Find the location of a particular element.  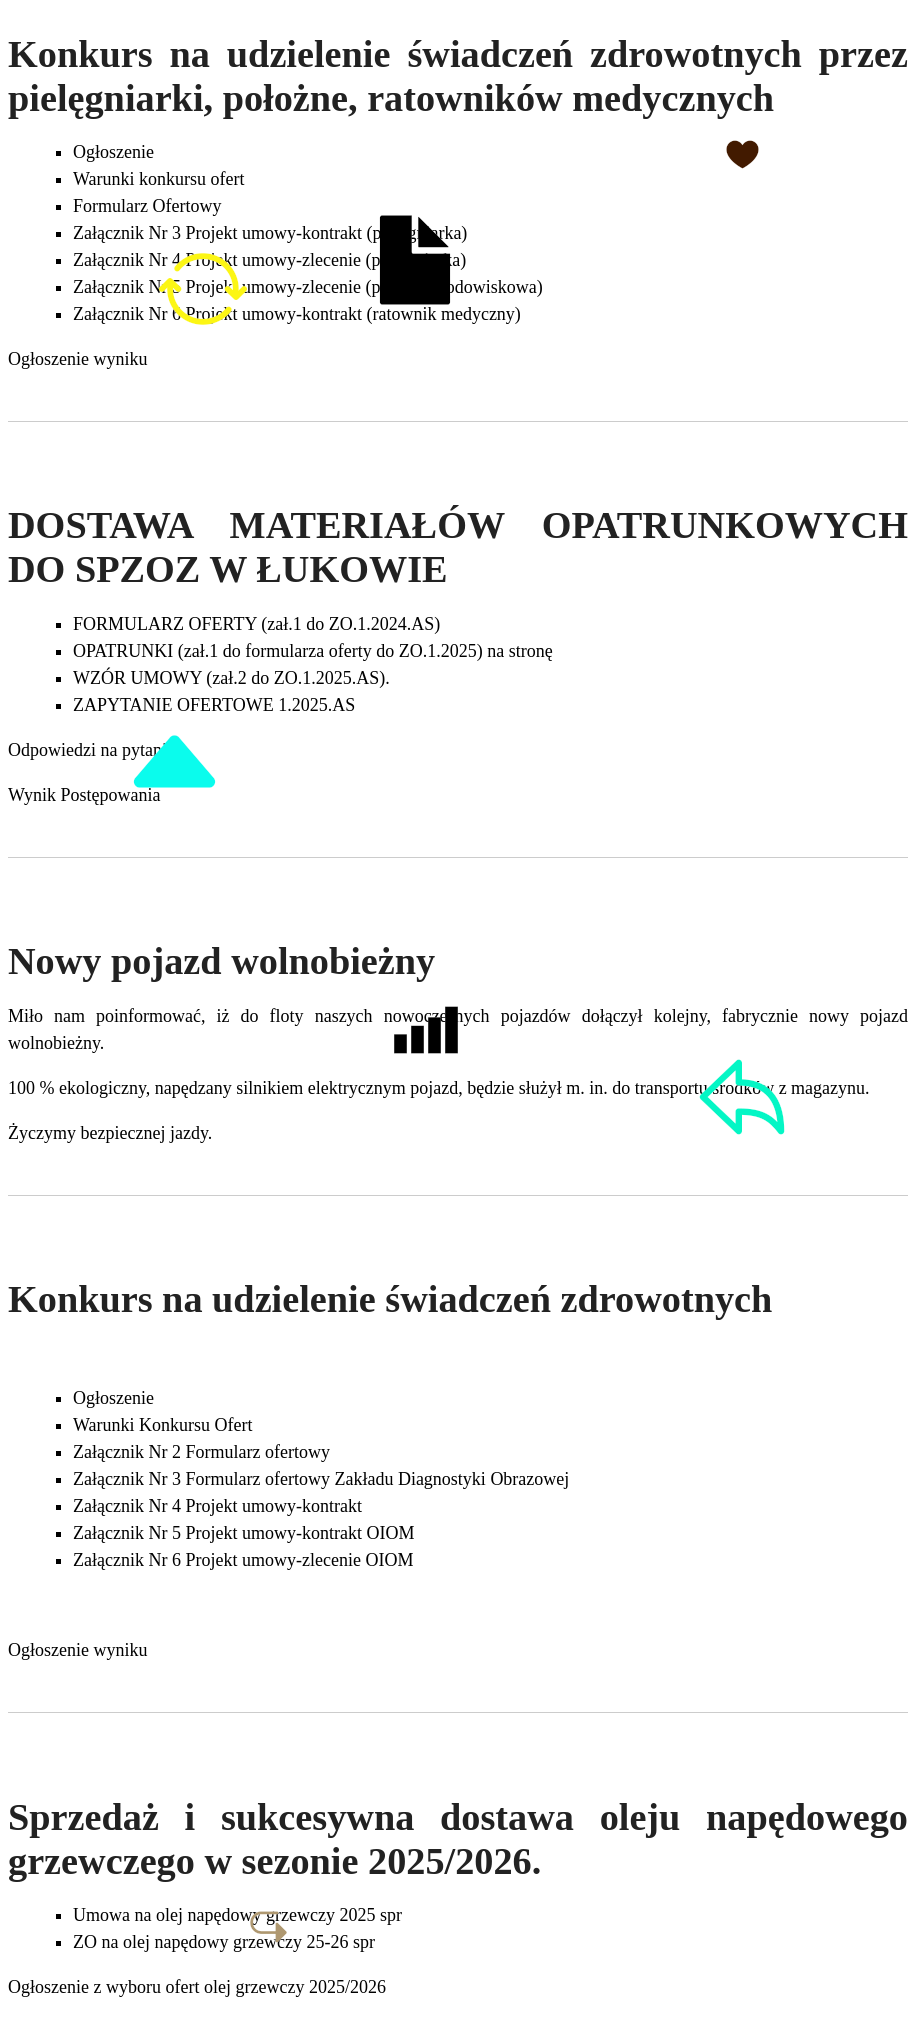

sync data across devices is located at coordinates (203, 289).